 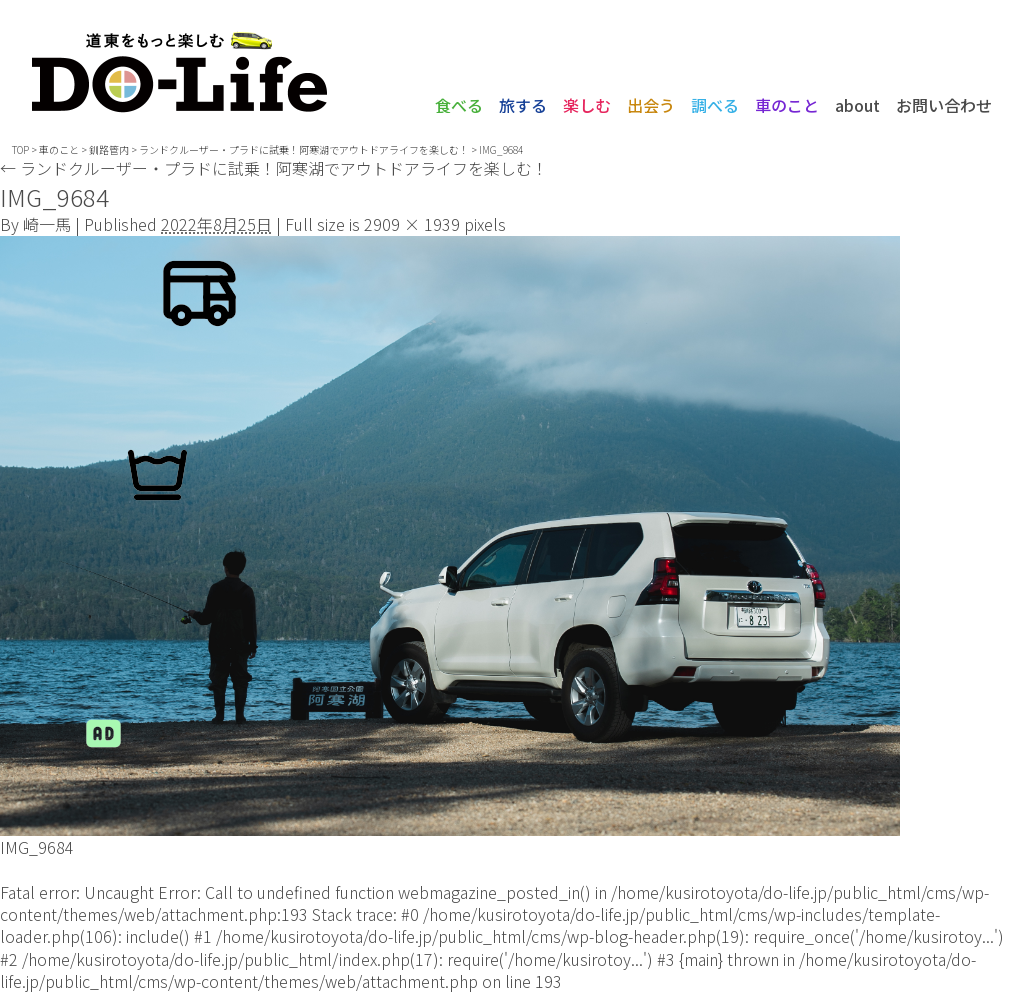 I want to click on indicates machine washable with gentle press cycle, so click(x=157, y=473).